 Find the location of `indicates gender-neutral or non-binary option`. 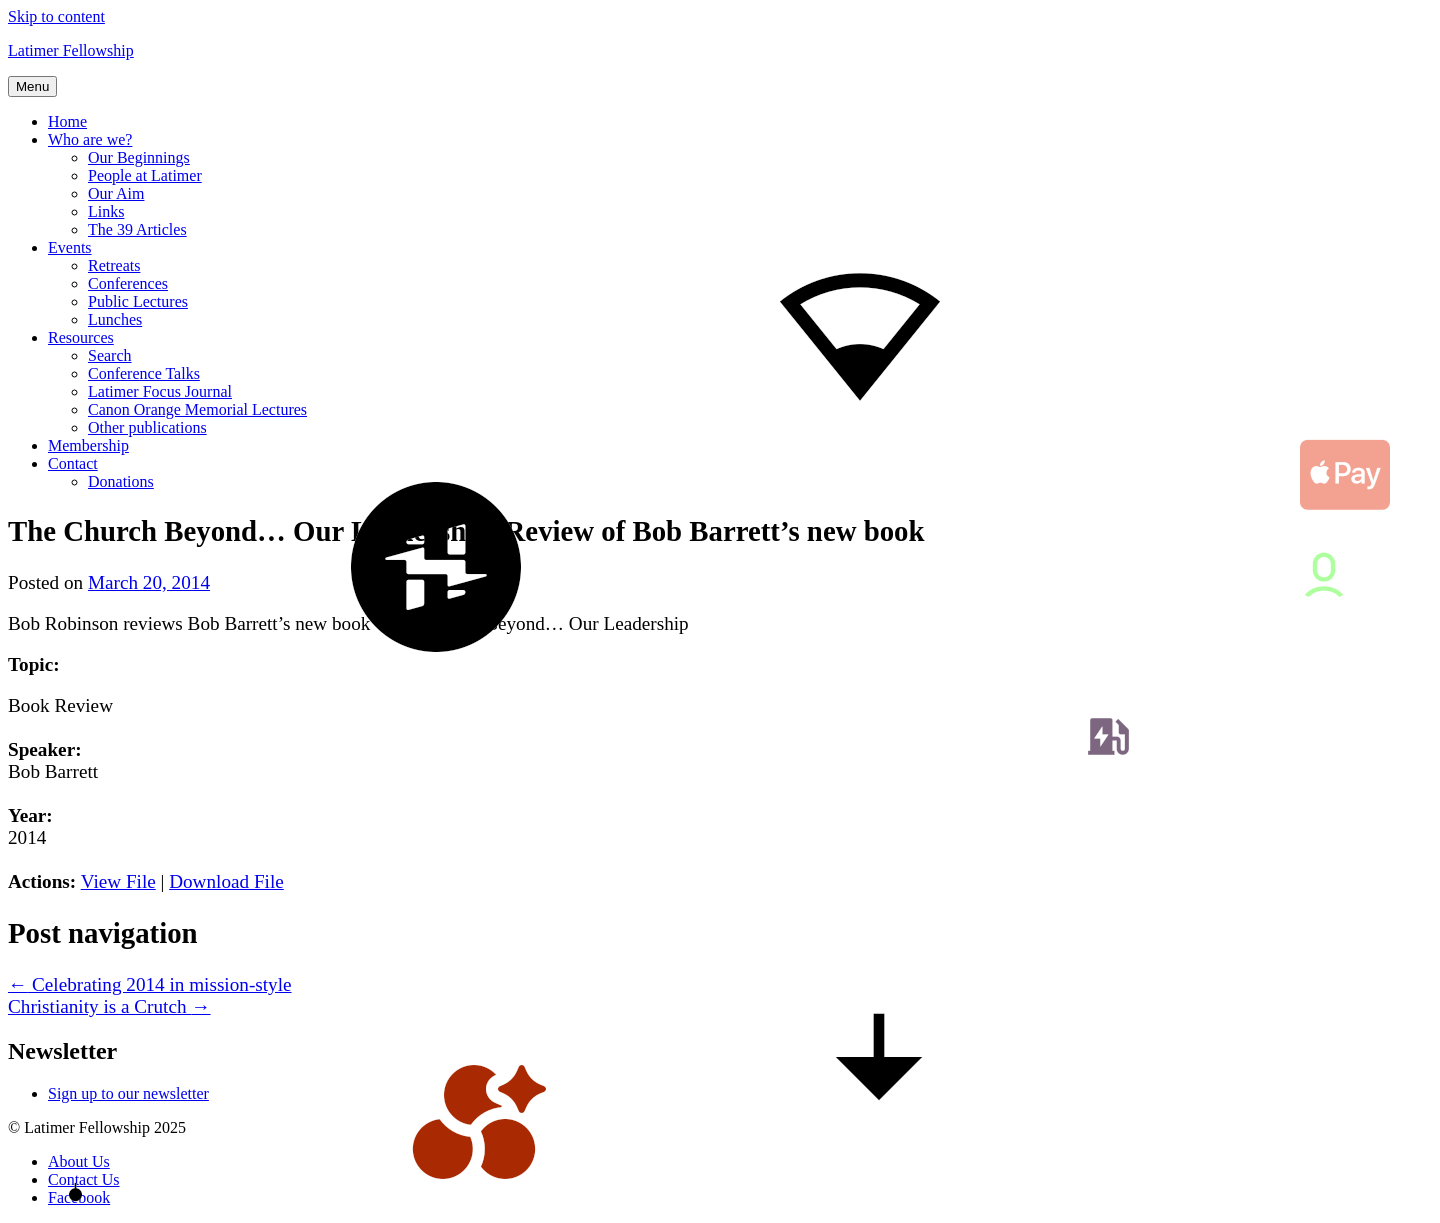

indicates gender-neutral or non-binary option is located at coordinates (75, 1192).